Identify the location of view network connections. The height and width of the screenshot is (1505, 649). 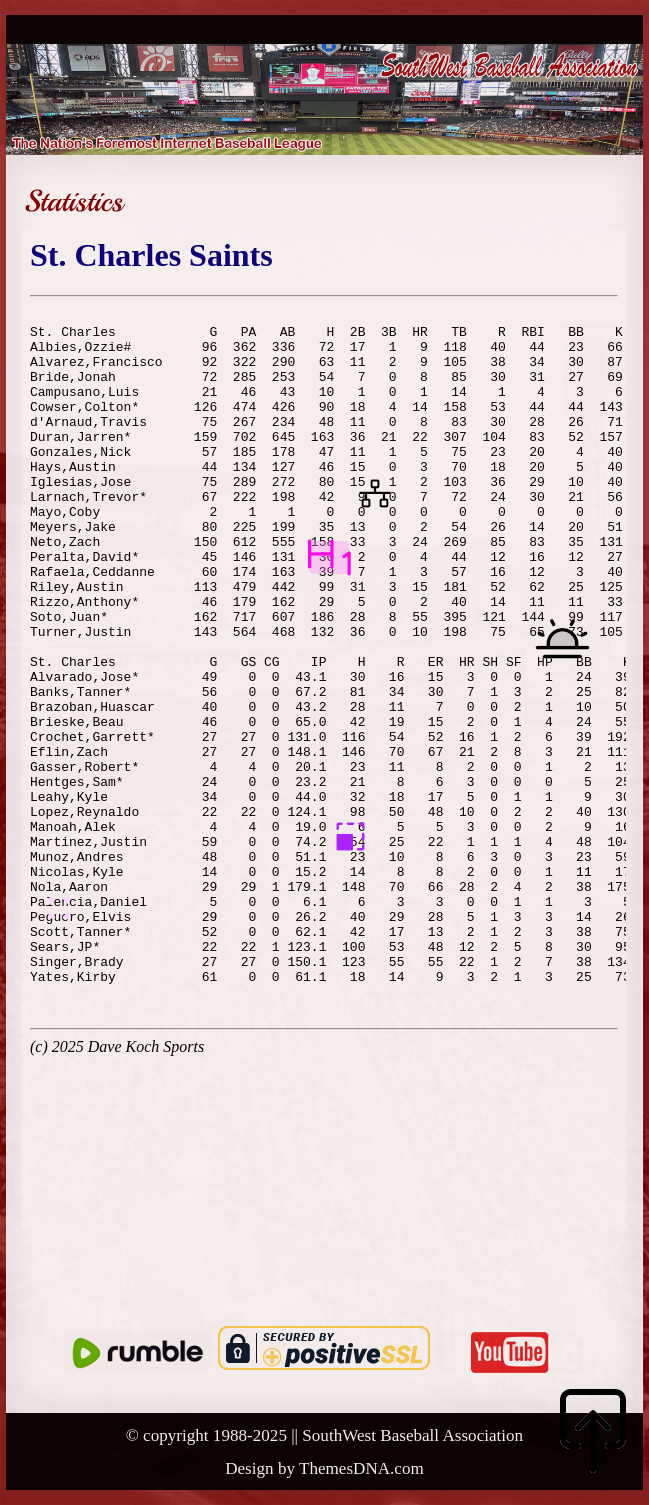
(375, 494).